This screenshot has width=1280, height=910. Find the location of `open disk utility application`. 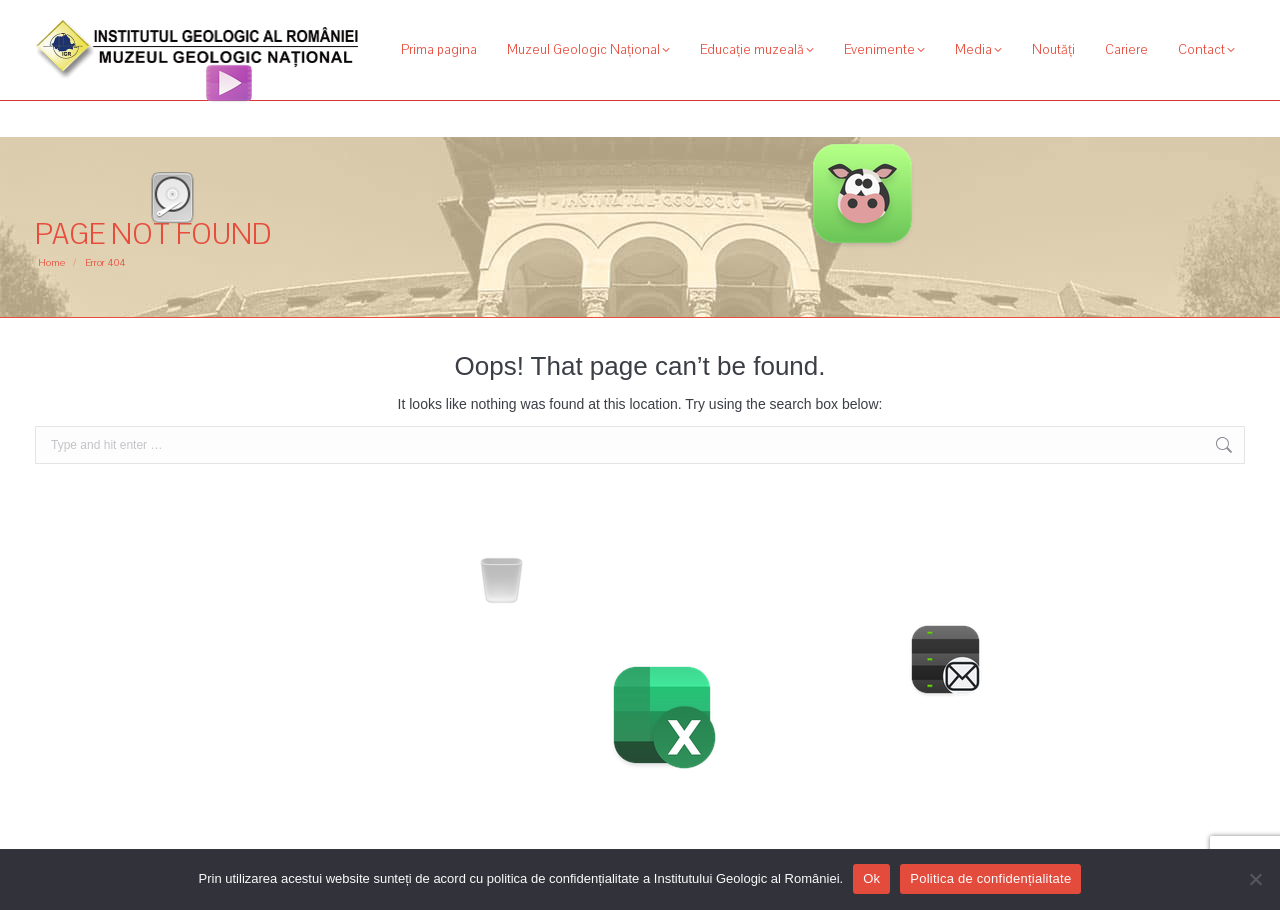

open disk utility application is located at coordinates (172, 197).